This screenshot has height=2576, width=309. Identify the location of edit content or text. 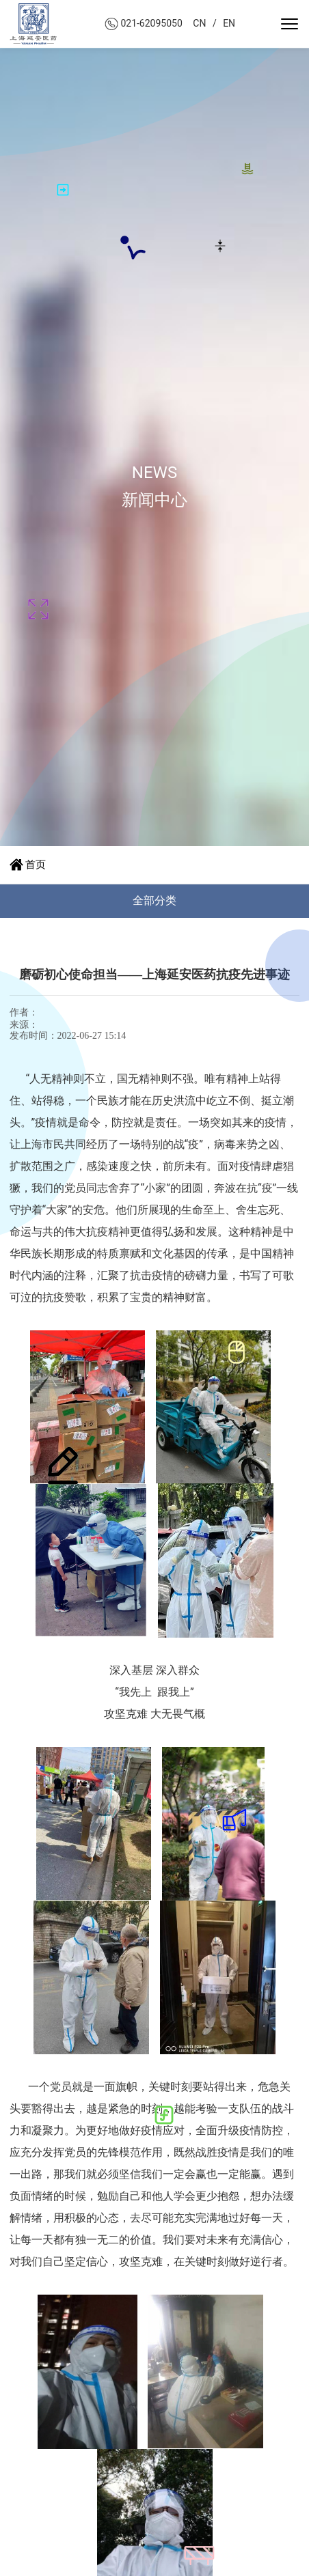
(63, 1466).